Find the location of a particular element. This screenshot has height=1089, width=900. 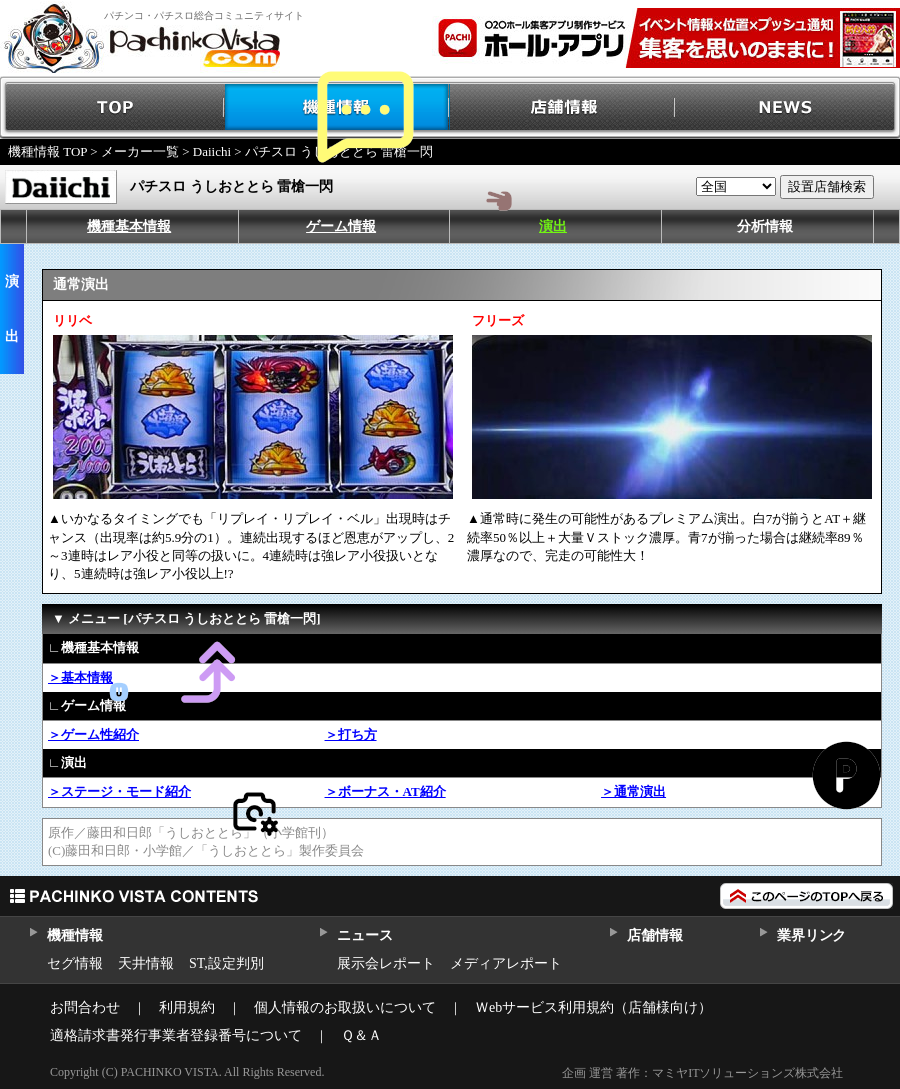

move item to top of list is located at coordinates (210, 674).